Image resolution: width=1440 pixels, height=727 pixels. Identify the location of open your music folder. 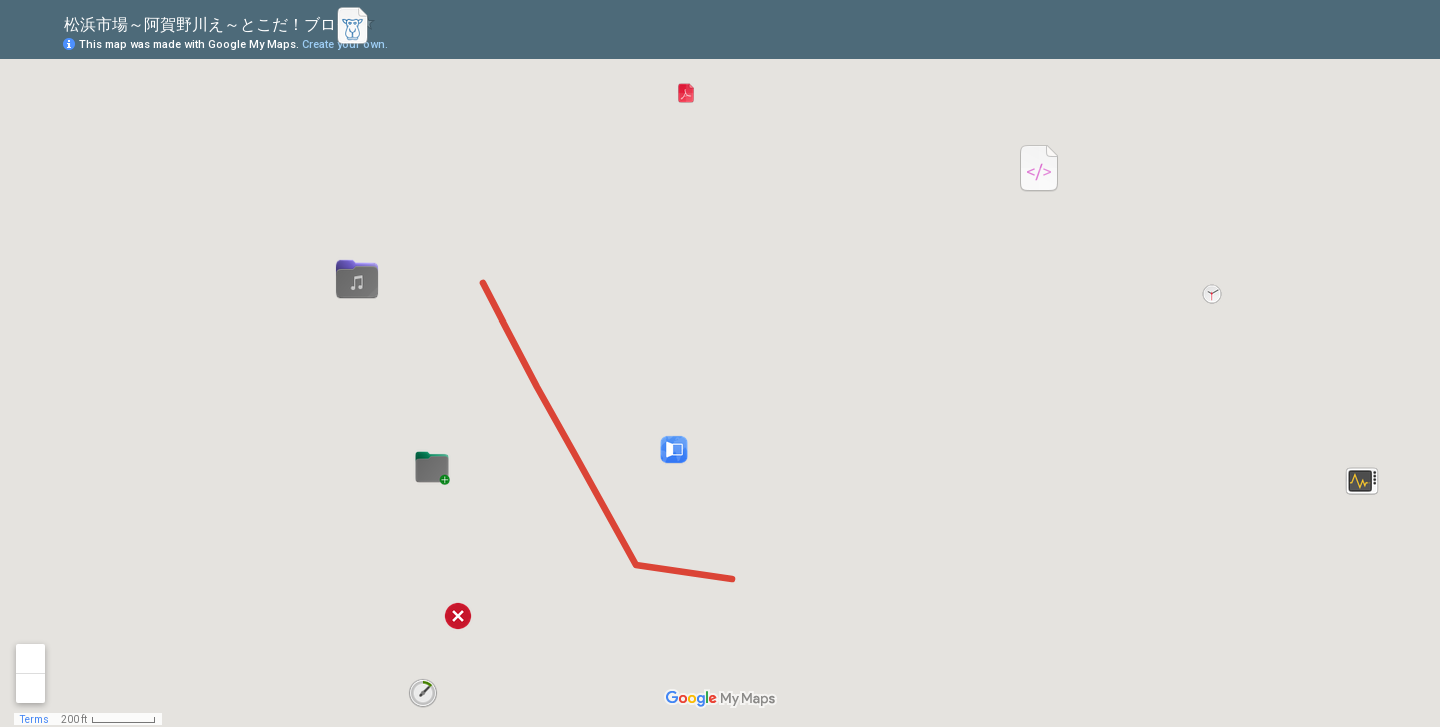
(357, 279).